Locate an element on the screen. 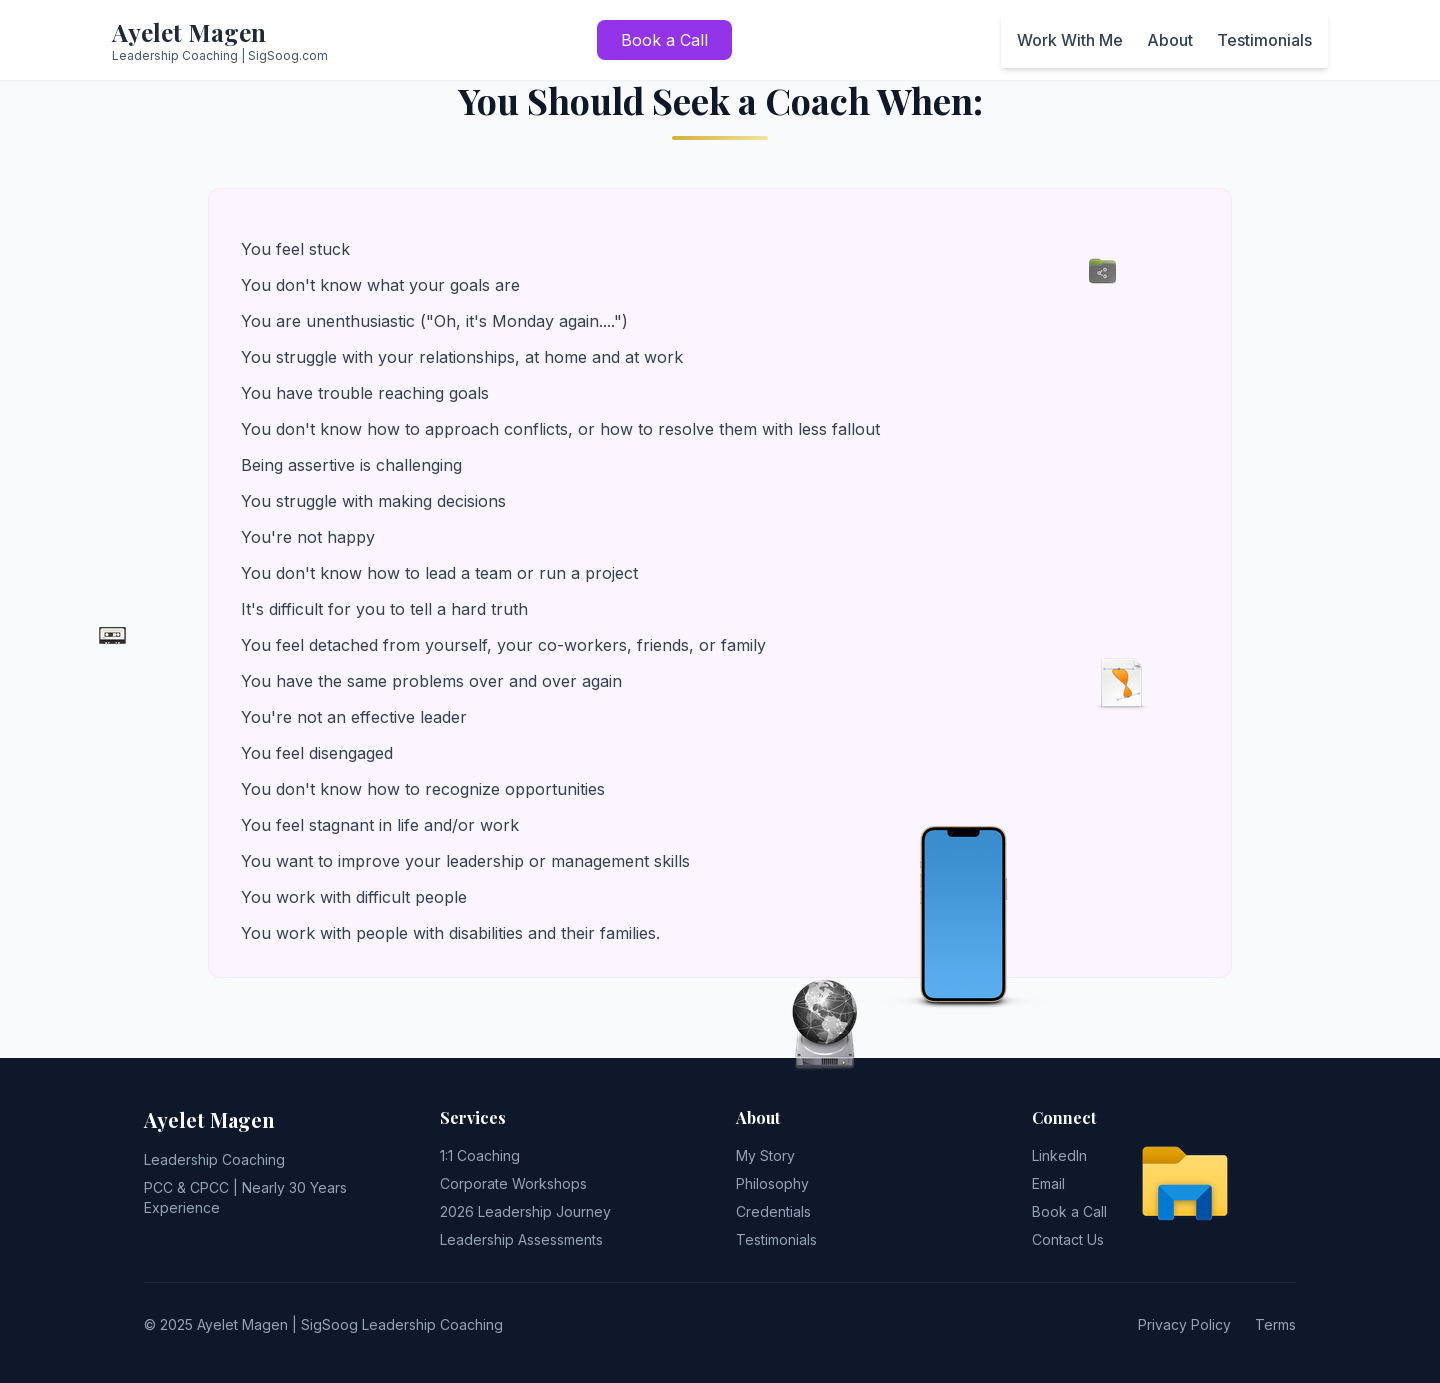 The width and height of the screenshot is (1440, 1383). iPhone 13 Pro device icon is located at coordinates (963, 917).